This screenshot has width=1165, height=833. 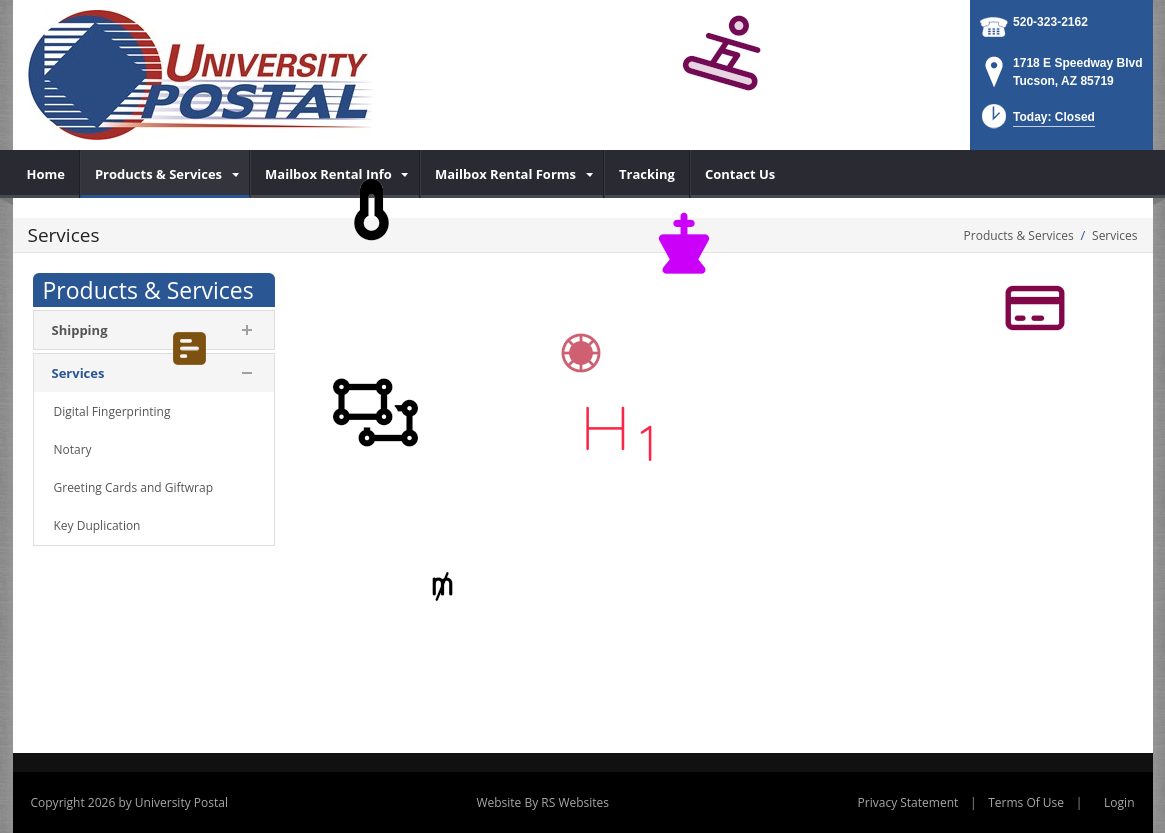 I want to click on indicates high temperature reading, so click(x=371, y=209).